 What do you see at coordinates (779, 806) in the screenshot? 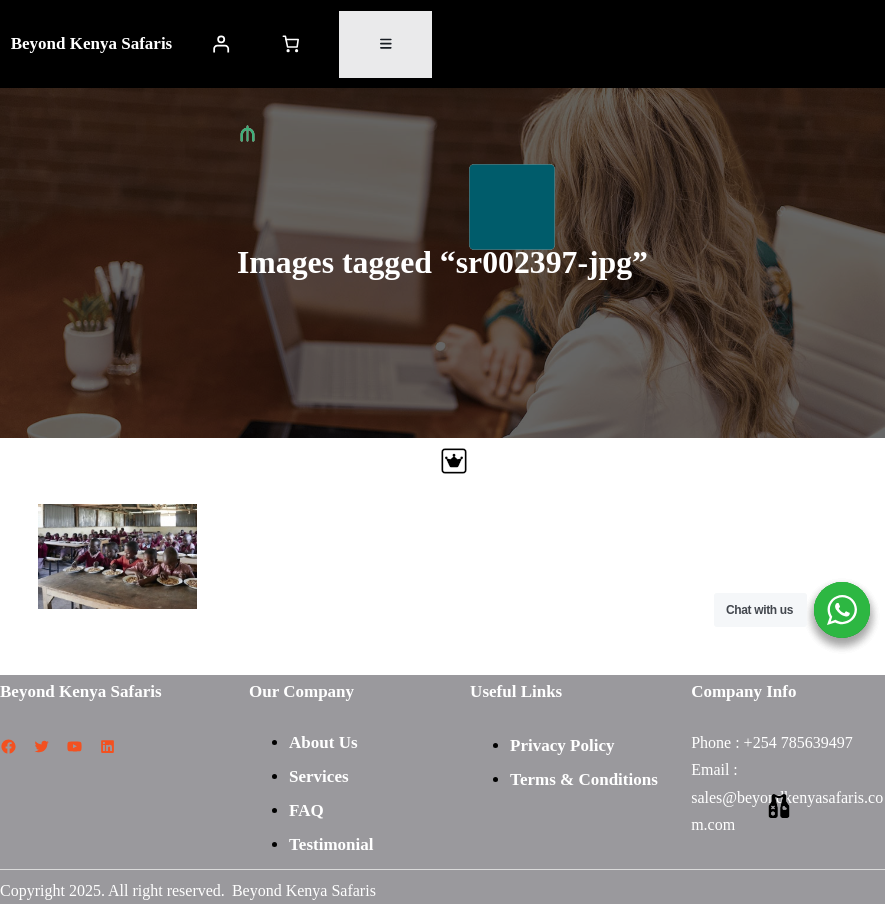
I see `safety vest or protective gear settings` at bounding box center [779, 806].